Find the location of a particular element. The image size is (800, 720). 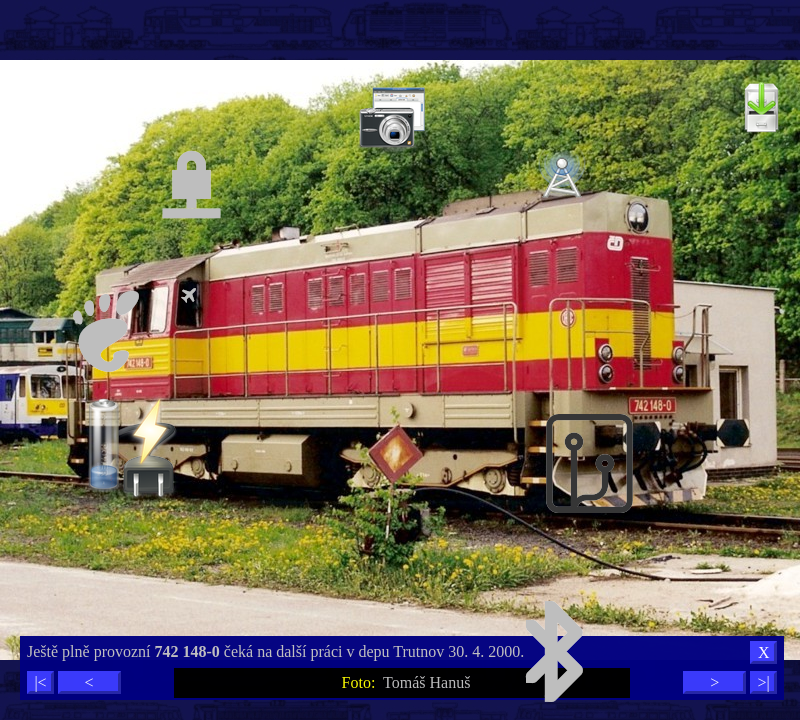

indicates active VPN connection is located at coordinates (191, 184).